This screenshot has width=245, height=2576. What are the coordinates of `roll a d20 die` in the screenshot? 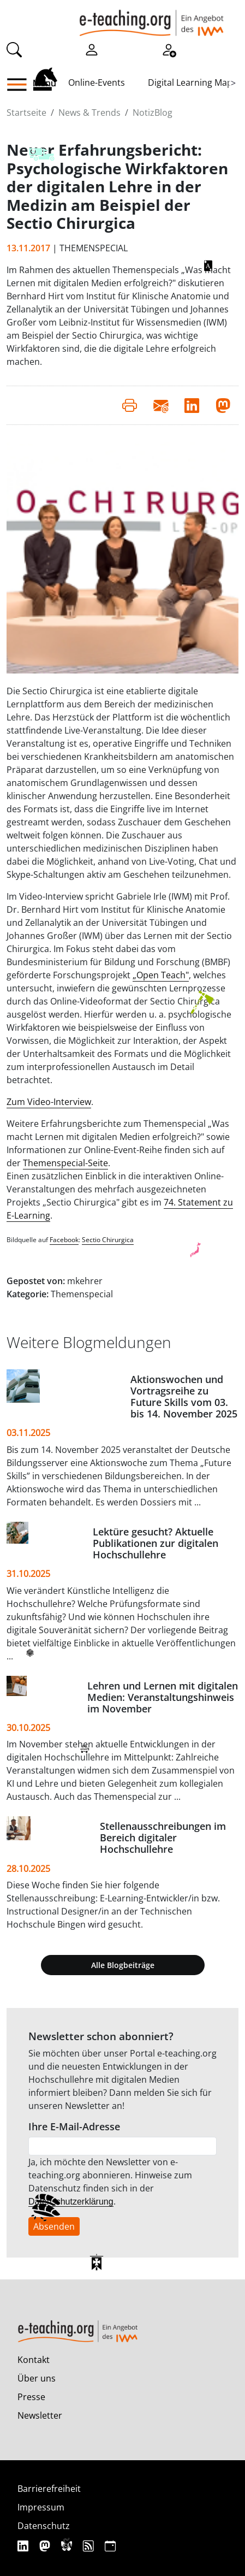 It's located at (30, 1653).